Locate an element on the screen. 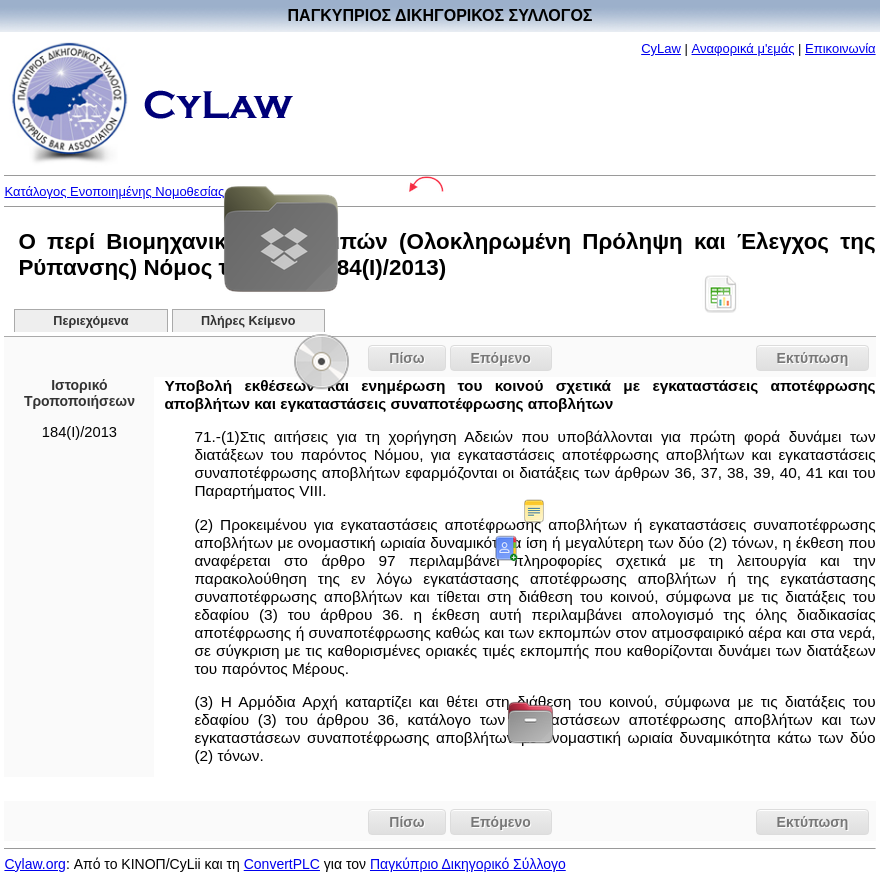 The width and height of the screenshot is (880, 892). access CD/DVD drive contents is located at coordinates (321, 361).